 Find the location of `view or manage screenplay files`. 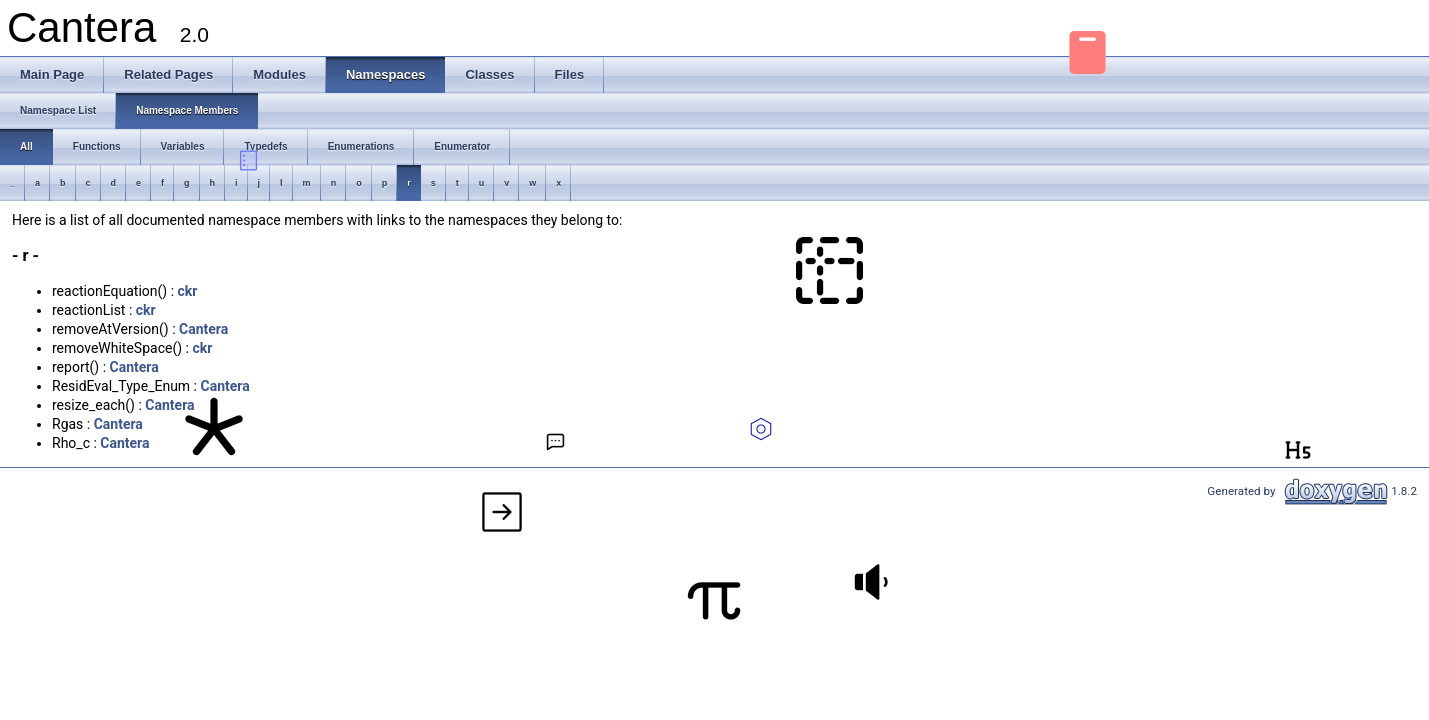

view or manage screenplay files is located at coordinates (248, 160).